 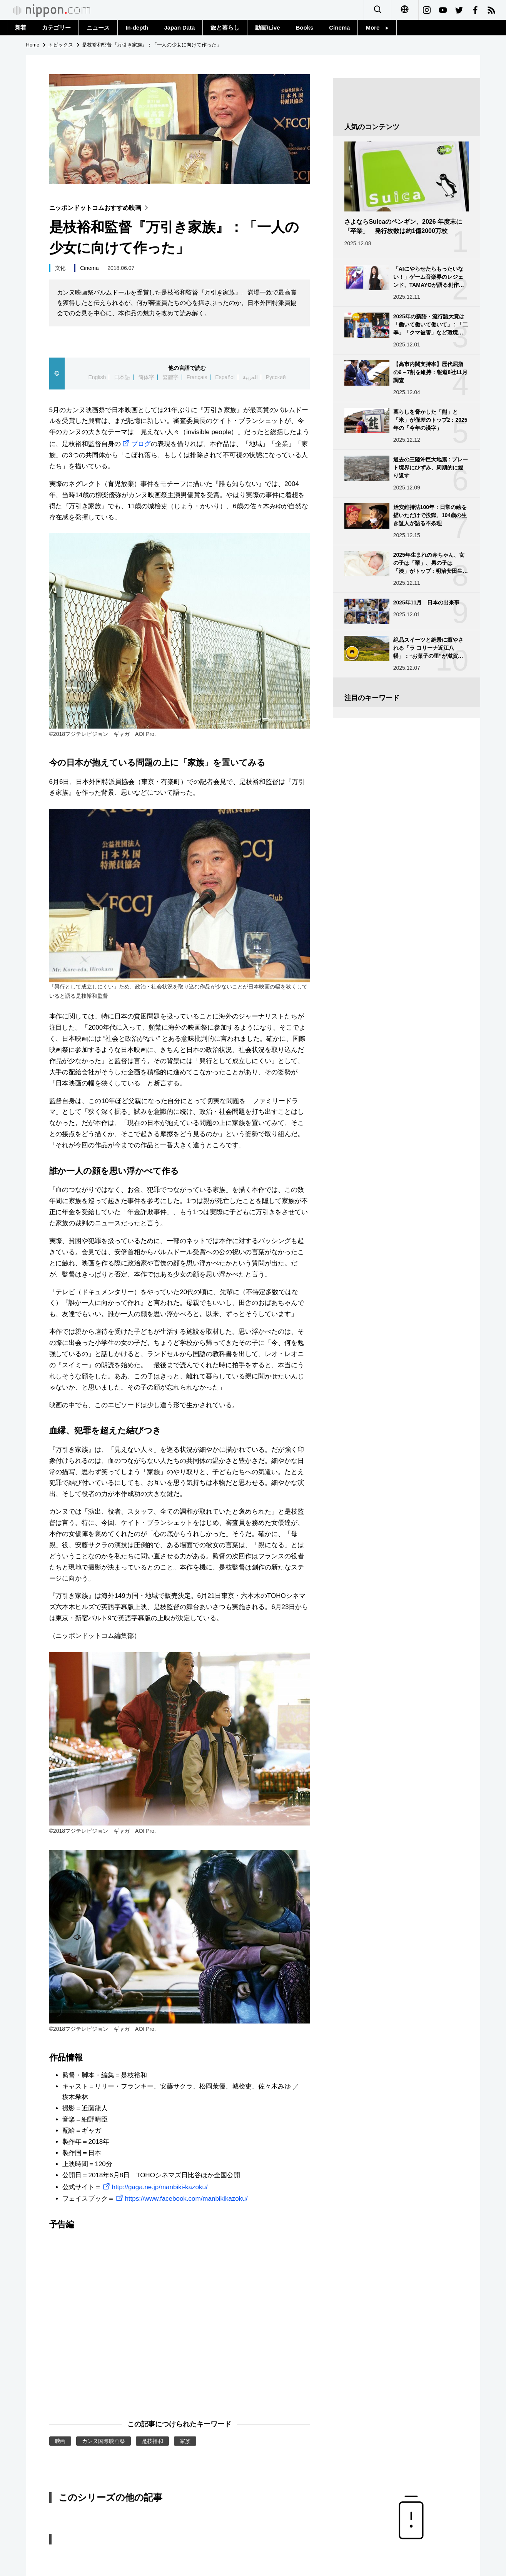 What do you see at coordinates (411, 2518) in the screenshot?
I see `indicates low battery warning` at bounding box center [411, 2518].